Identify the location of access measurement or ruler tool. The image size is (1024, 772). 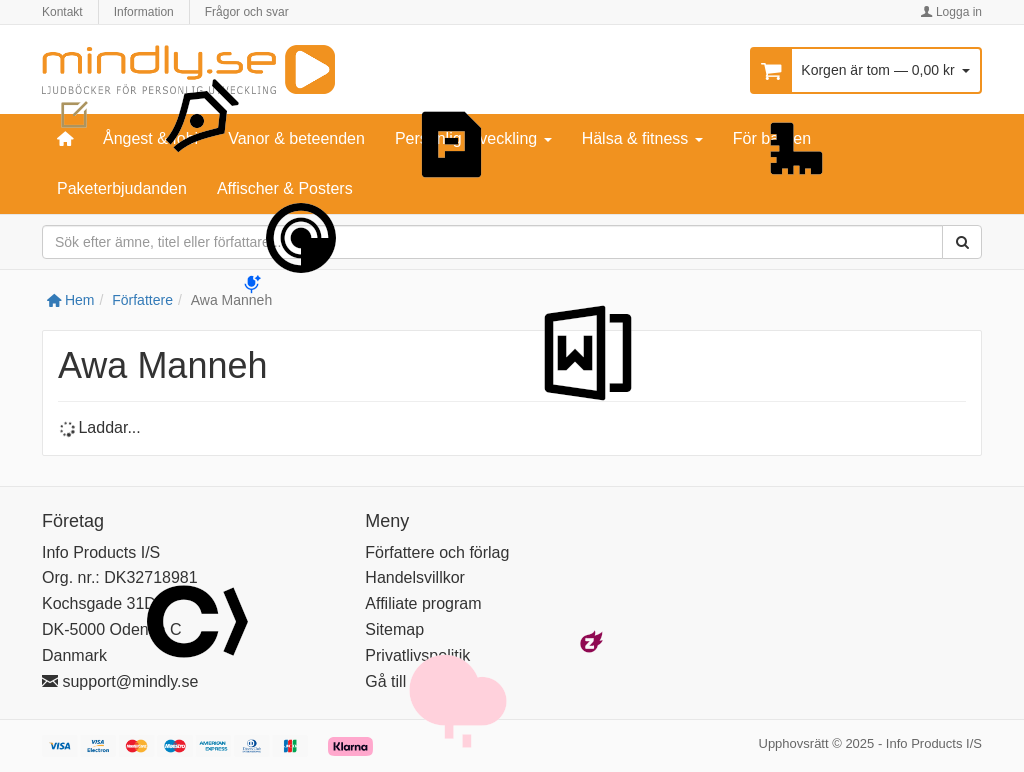
(796, 148).